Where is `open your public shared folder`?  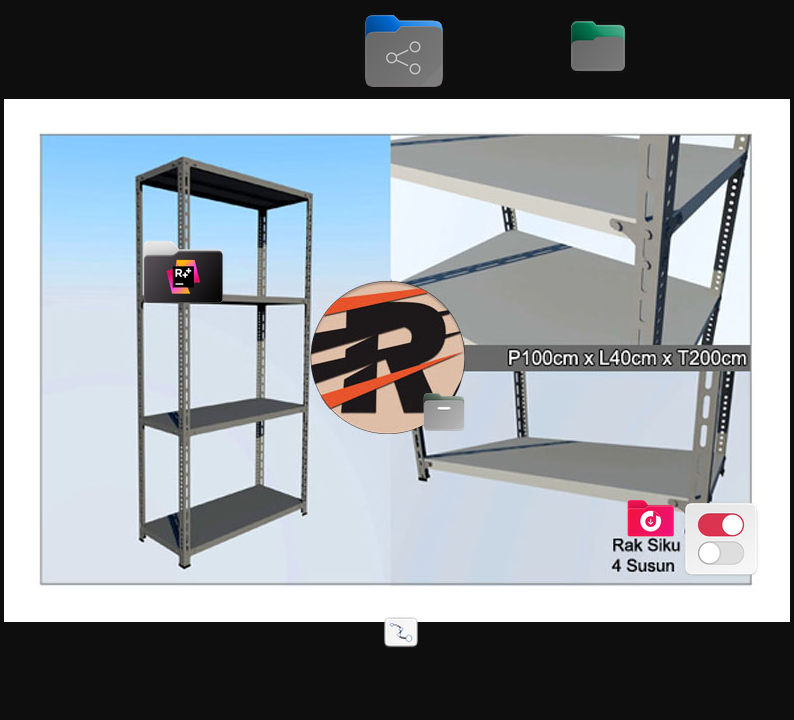
open your public shared folder is located at coordinates (404, 51).